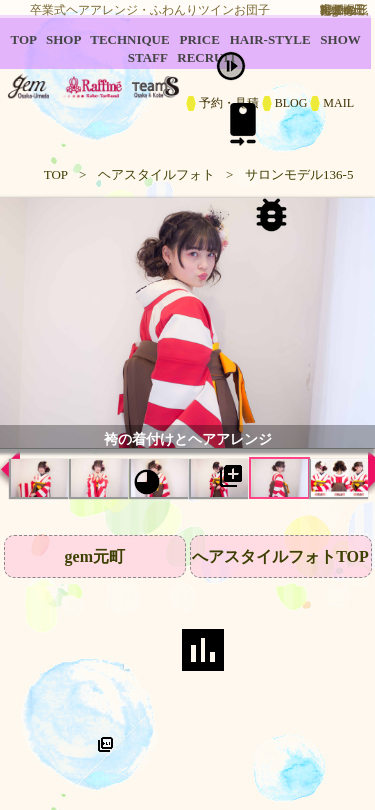 The width and height of the screenshot is (375, 810). What do you see at coordinates (271, 214) in the screenshot?
I see `report a bug or issue` at bounding box center [271, 214].